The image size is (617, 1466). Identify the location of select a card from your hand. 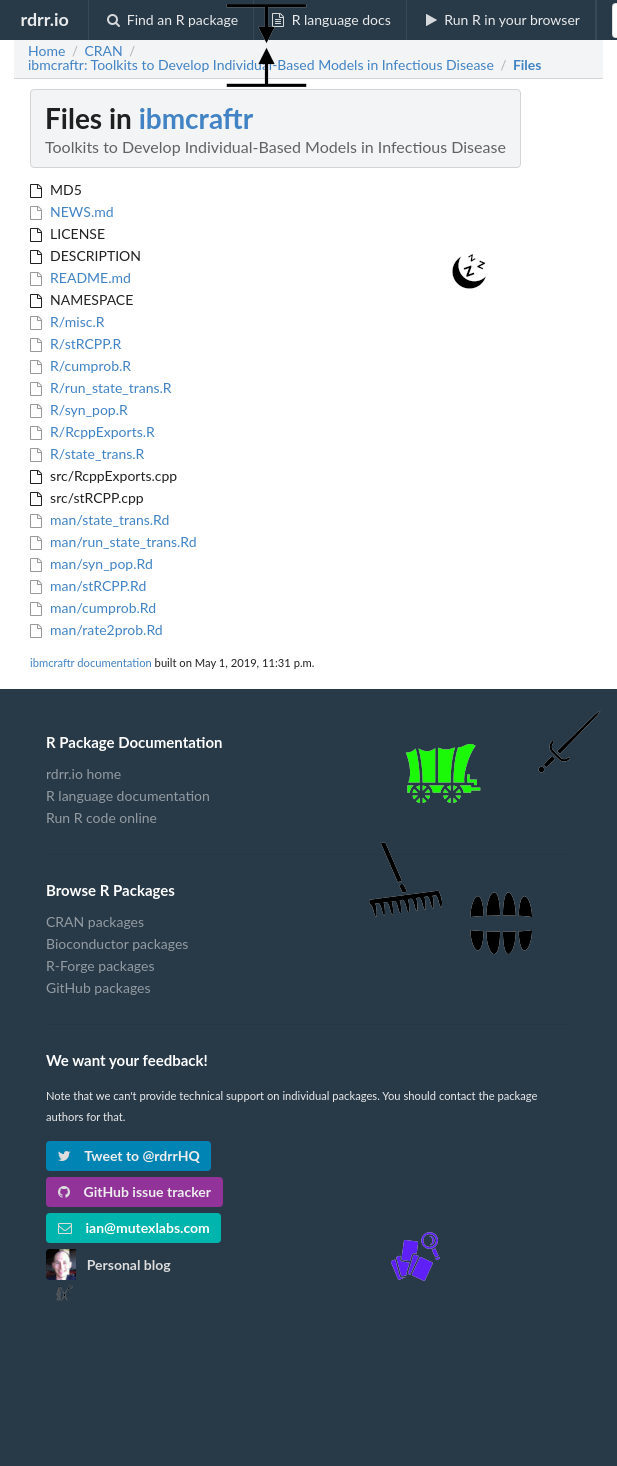
(415, 1256).